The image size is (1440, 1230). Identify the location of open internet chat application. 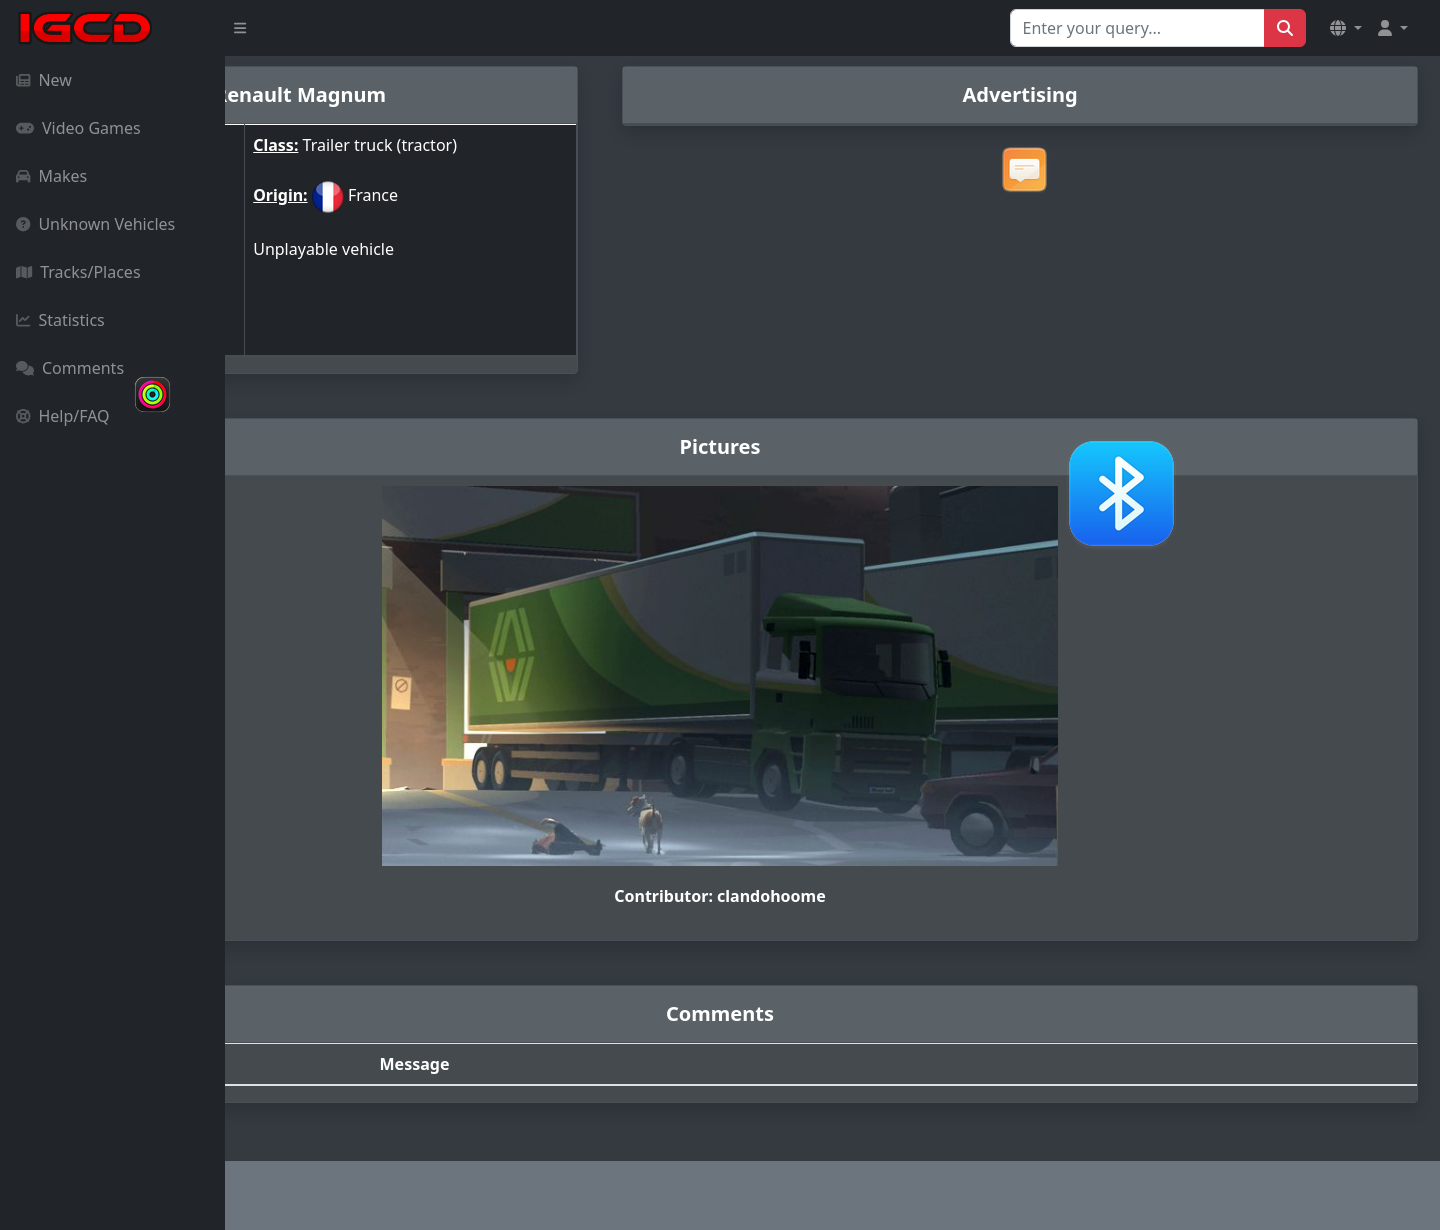
(1024, 169).